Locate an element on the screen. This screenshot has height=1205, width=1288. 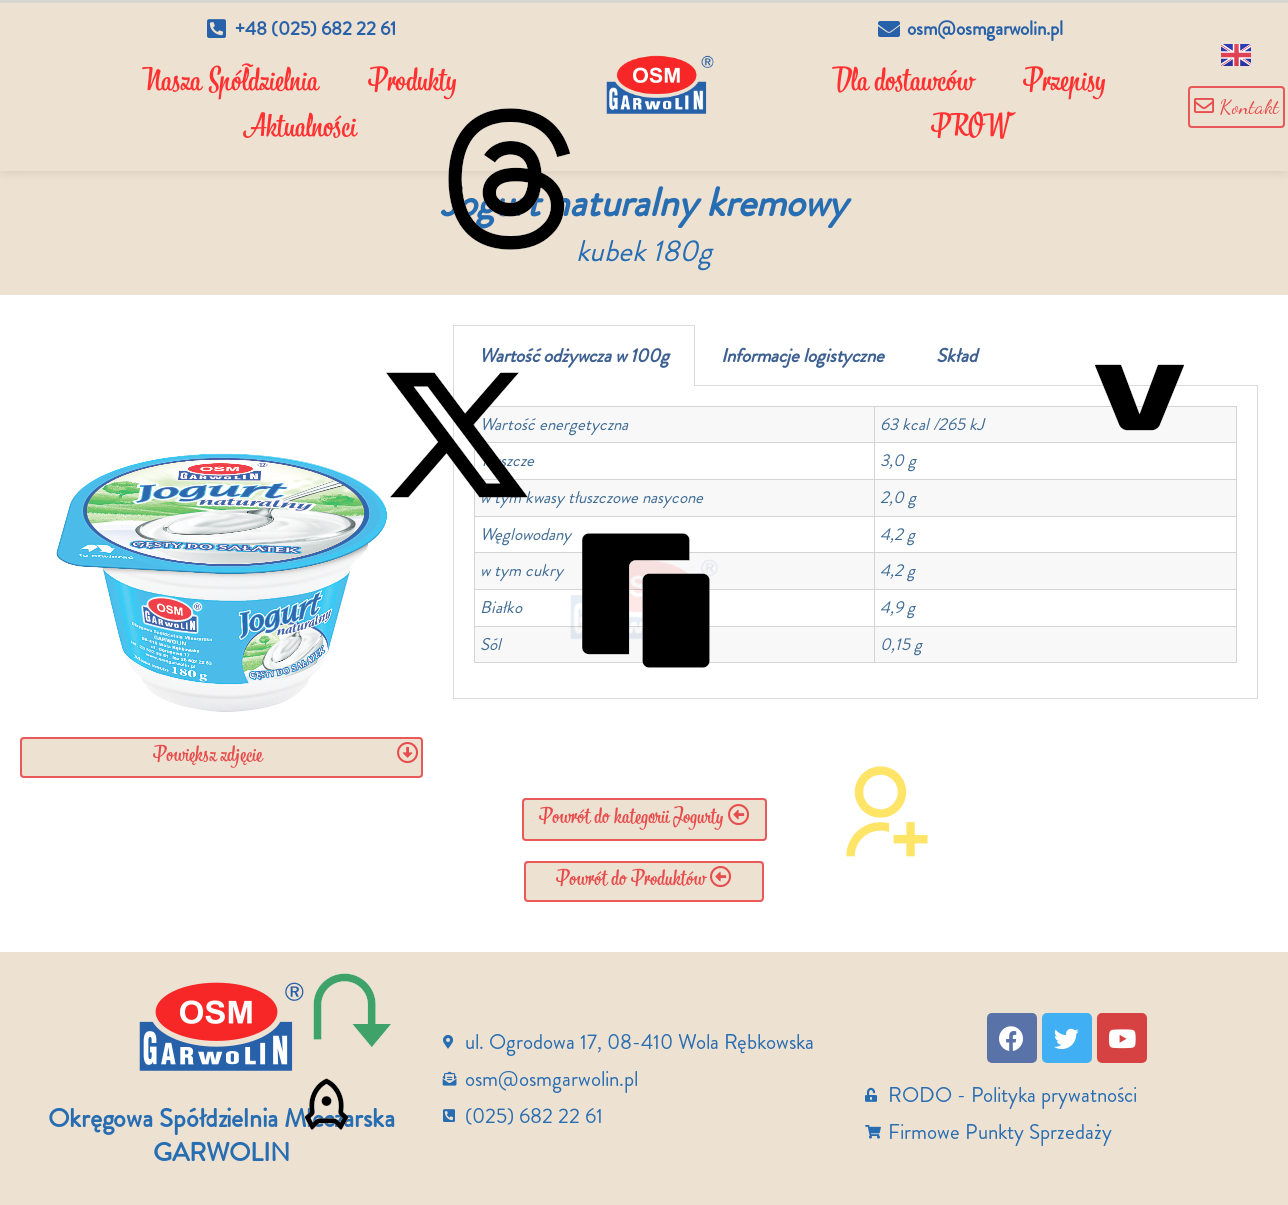
go back to previous screen is located at coordinates (348, 1008).